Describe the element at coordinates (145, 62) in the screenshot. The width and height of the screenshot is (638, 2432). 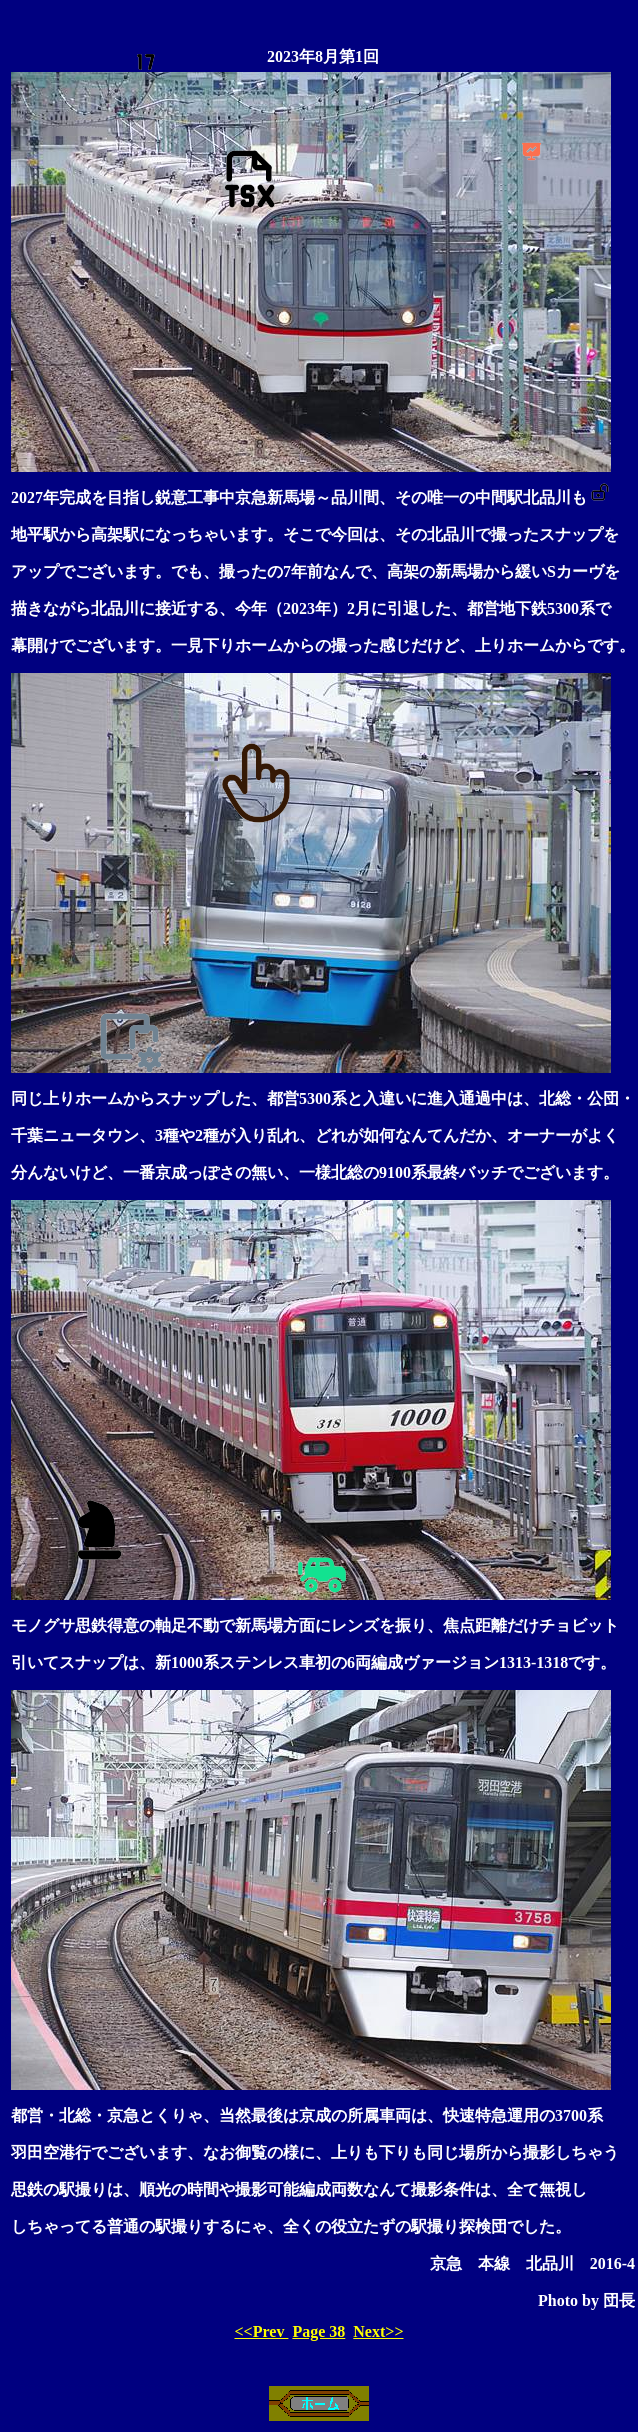
I see `indicates item number 17 in a list or sequence` at that location.